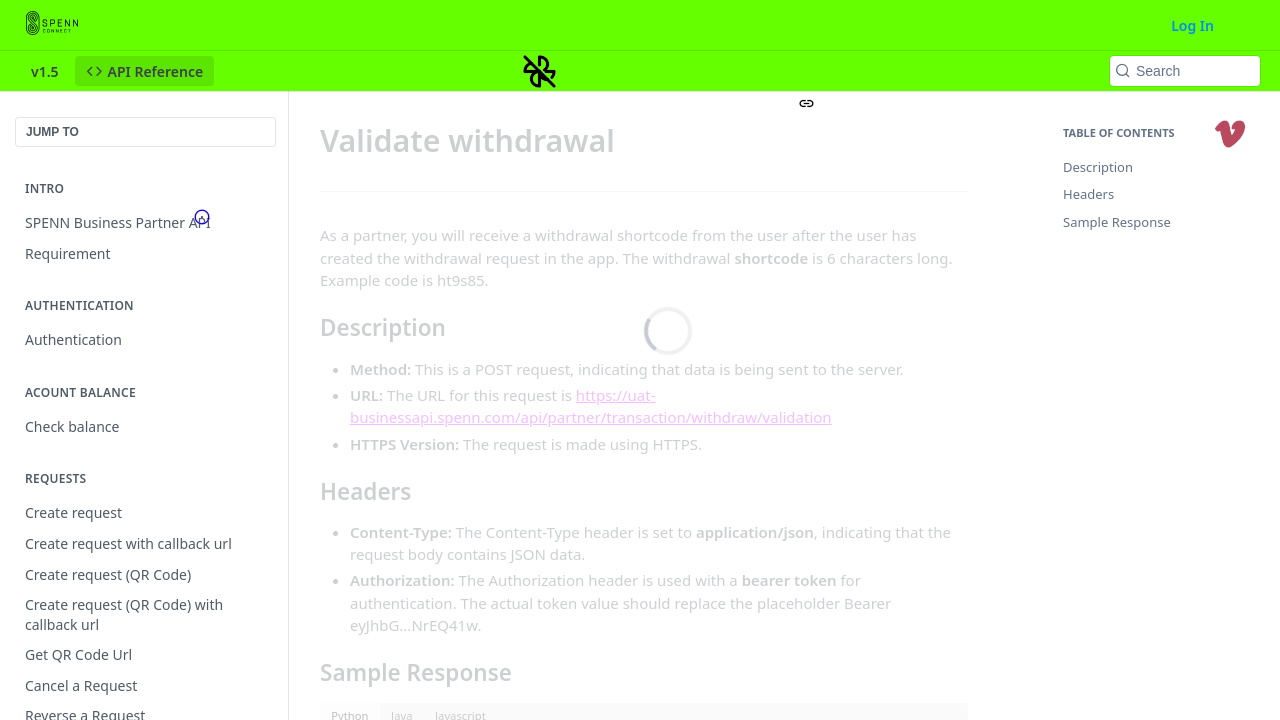  What do you see at coordinates (539, 71) in the screenshot?
I see `wind energy source disabled or unavailable` at bounding box center [539, 71].